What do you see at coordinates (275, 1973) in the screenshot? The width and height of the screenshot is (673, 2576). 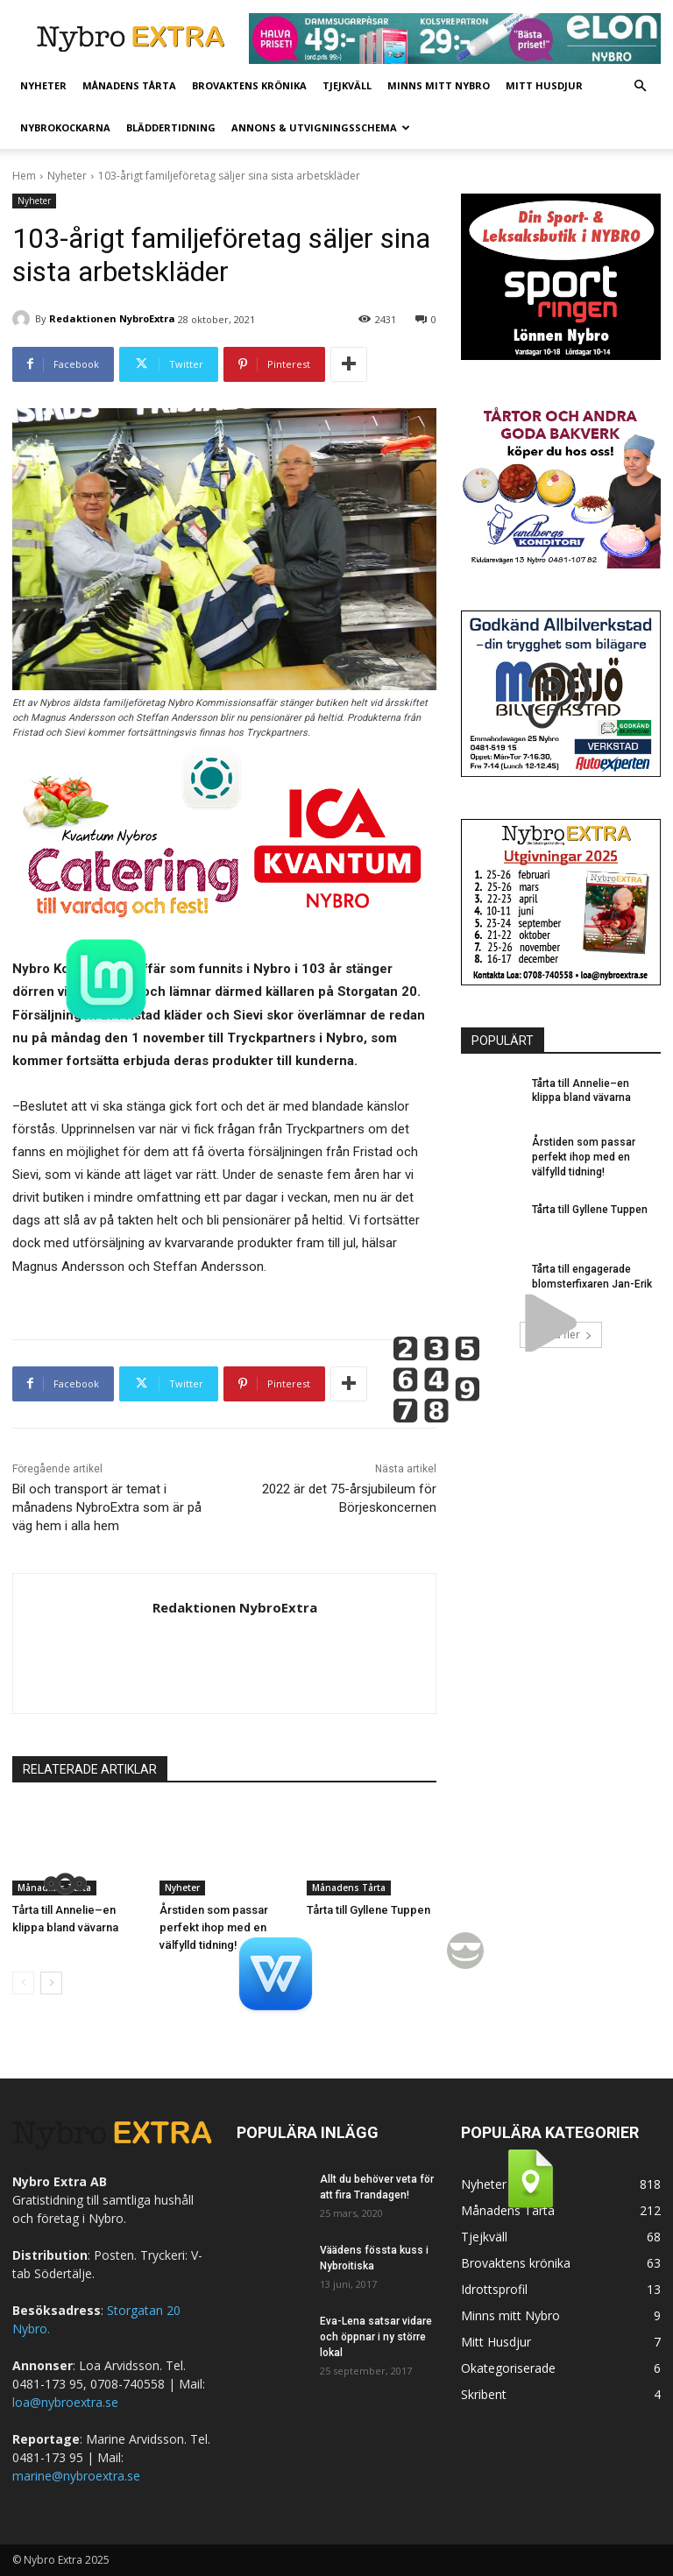 I see `open wps office application` at bounding box center [275, 1973].